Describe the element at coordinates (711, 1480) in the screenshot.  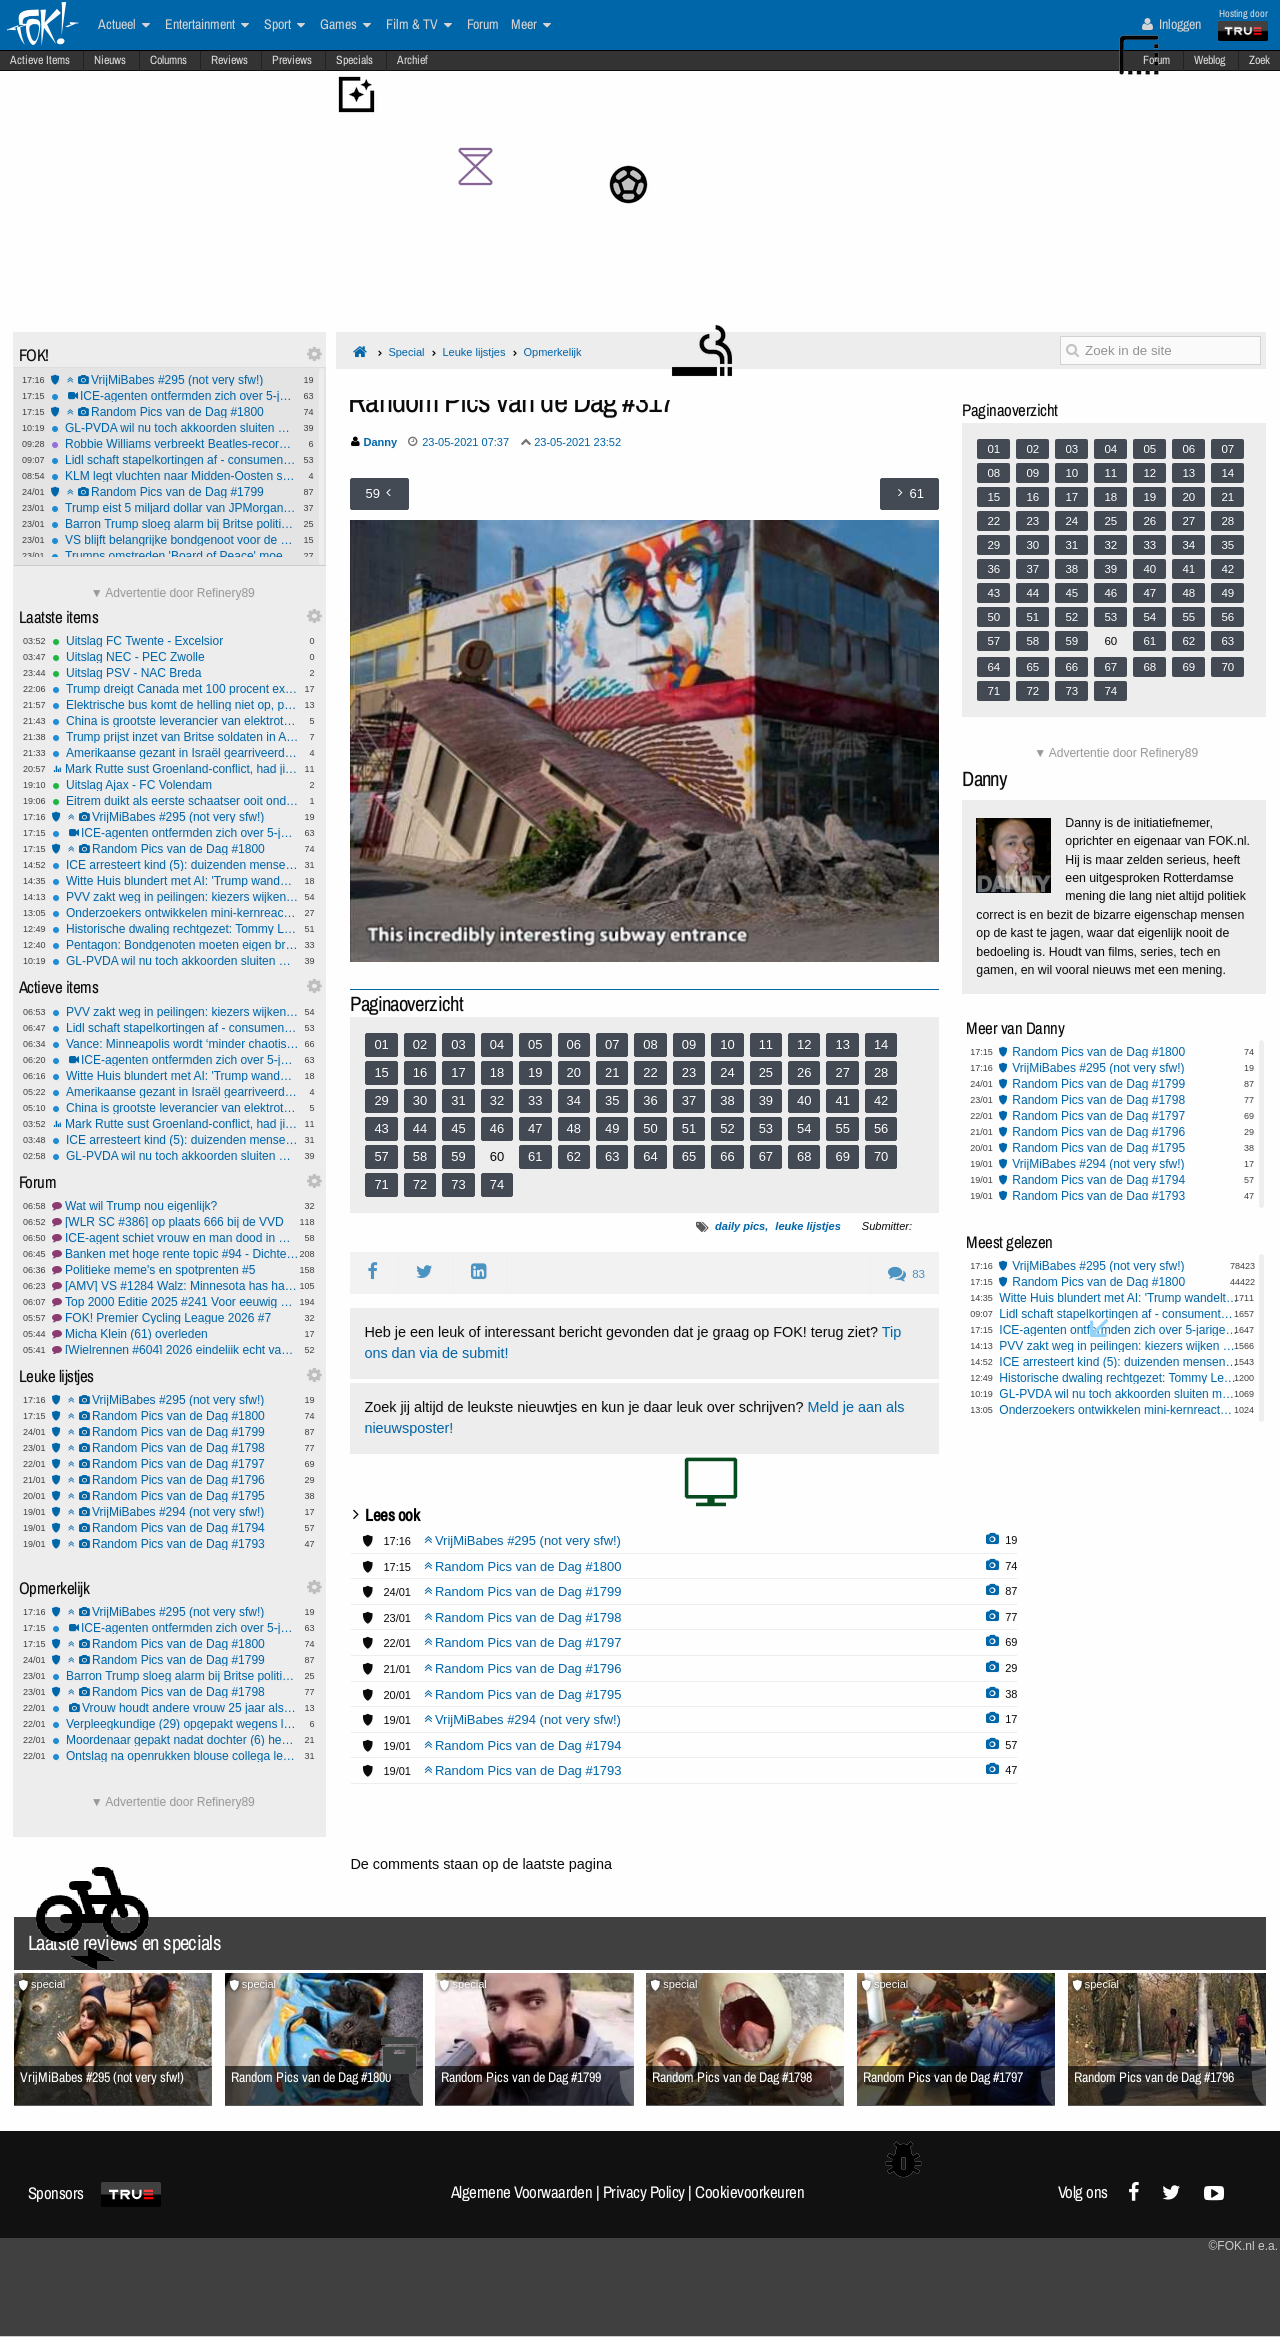
I see `access virtual machine settings` at that location.